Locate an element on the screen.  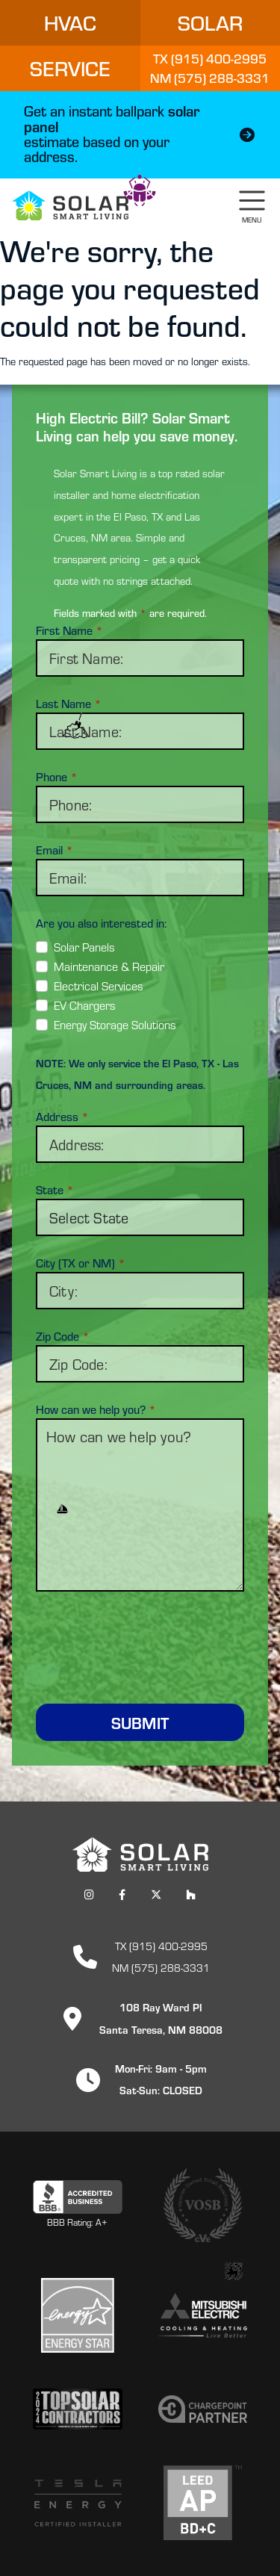
access sailing or boating activities is located at coordinates (63, 1509).